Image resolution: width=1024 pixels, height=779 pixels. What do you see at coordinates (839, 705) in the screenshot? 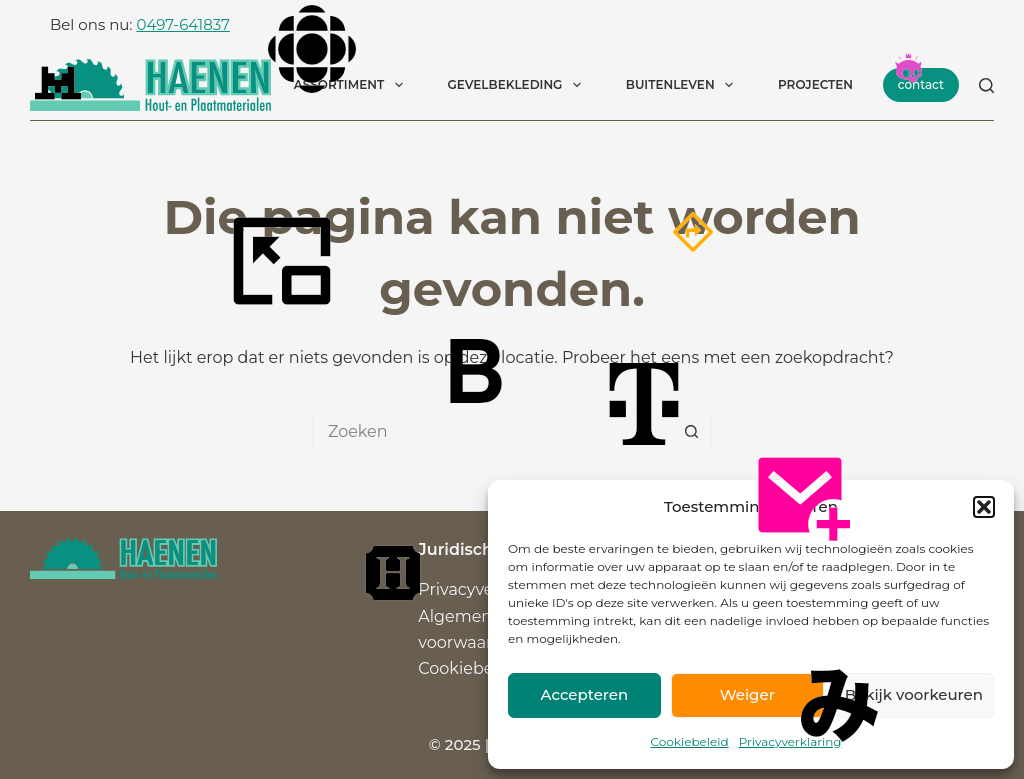
I see `open the Mihon manga reader app` at bounding box center [839, 705].